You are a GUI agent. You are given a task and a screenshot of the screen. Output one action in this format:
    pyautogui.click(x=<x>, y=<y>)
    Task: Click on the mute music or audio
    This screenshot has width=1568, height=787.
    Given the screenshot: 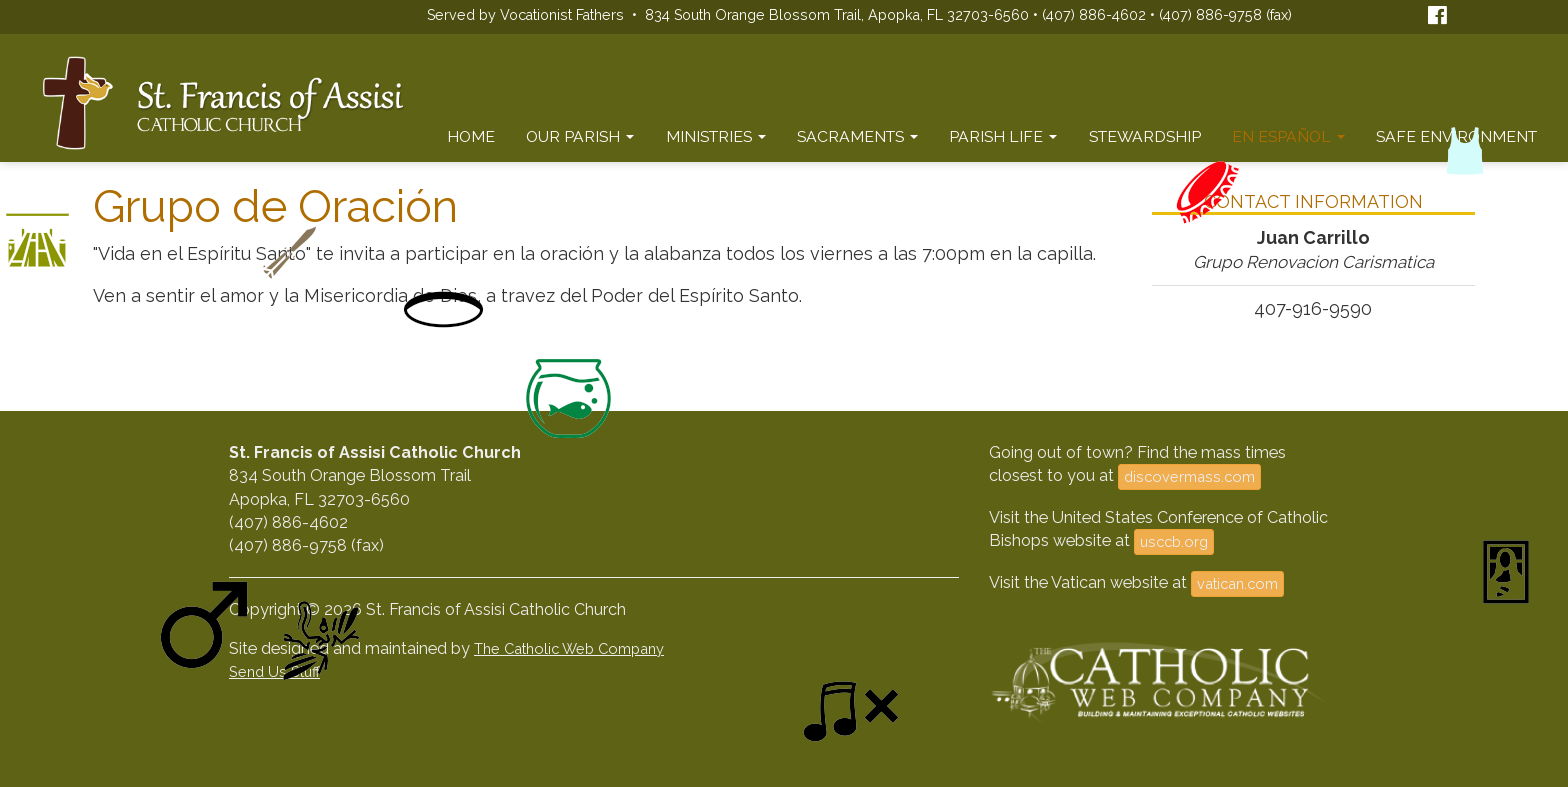 What is the action you would take?
    pyautogui.click(x=853, y=706)
    